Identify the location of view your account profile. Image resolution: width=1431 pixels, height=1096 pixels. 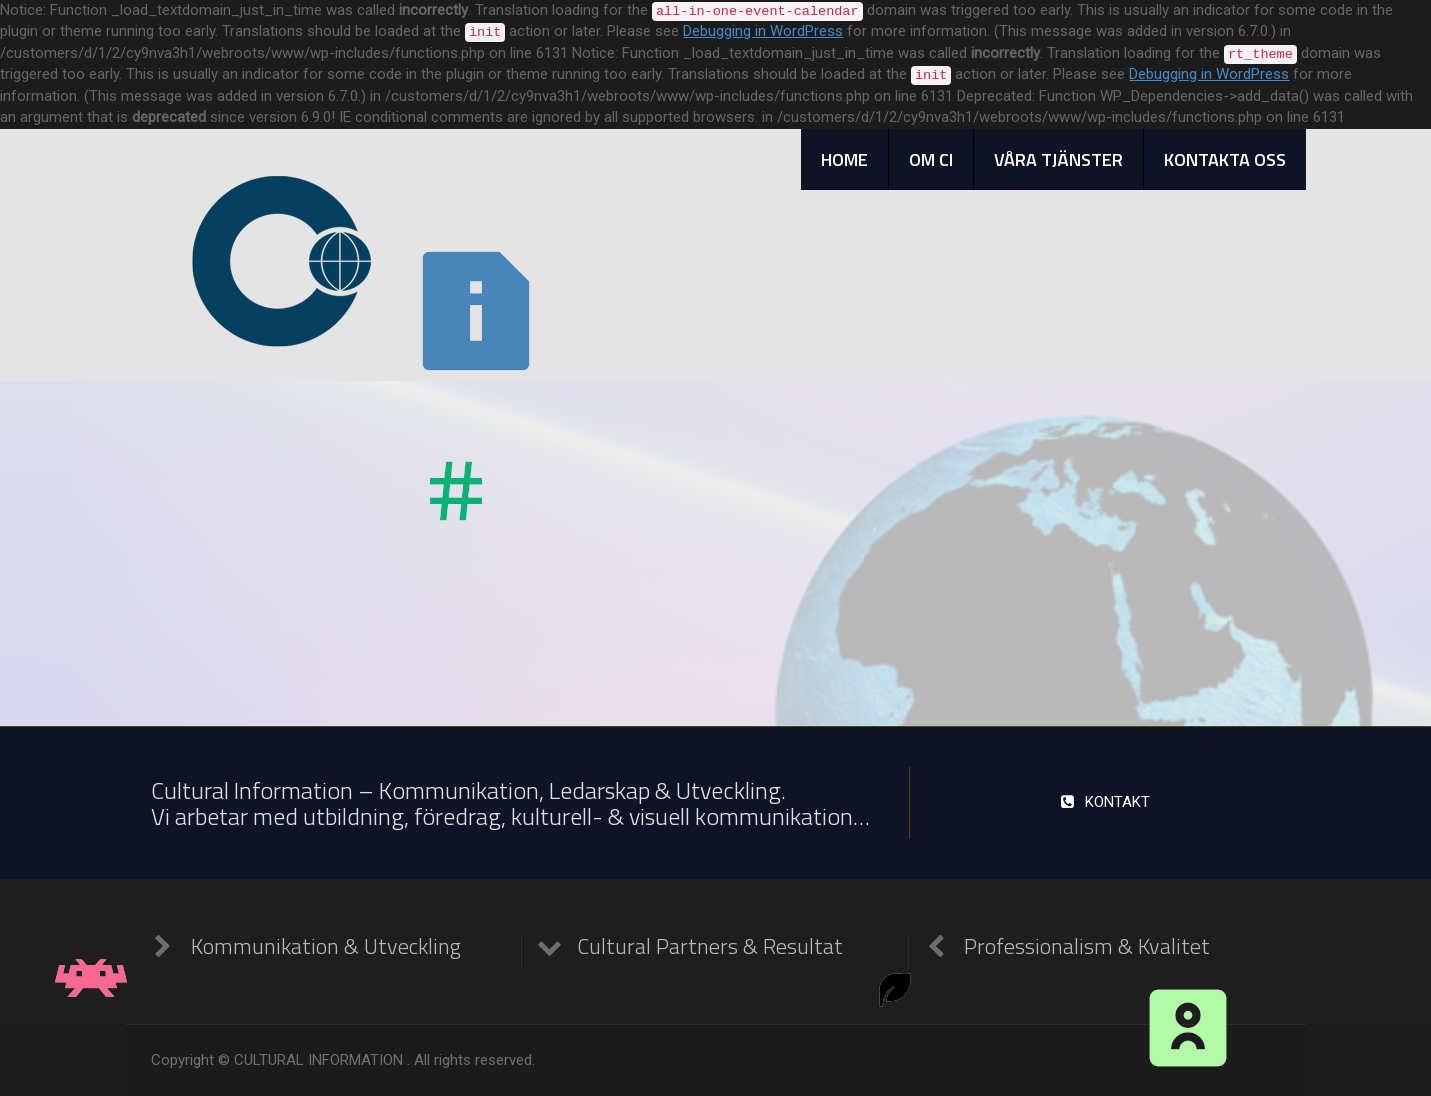
(1188, 1028).